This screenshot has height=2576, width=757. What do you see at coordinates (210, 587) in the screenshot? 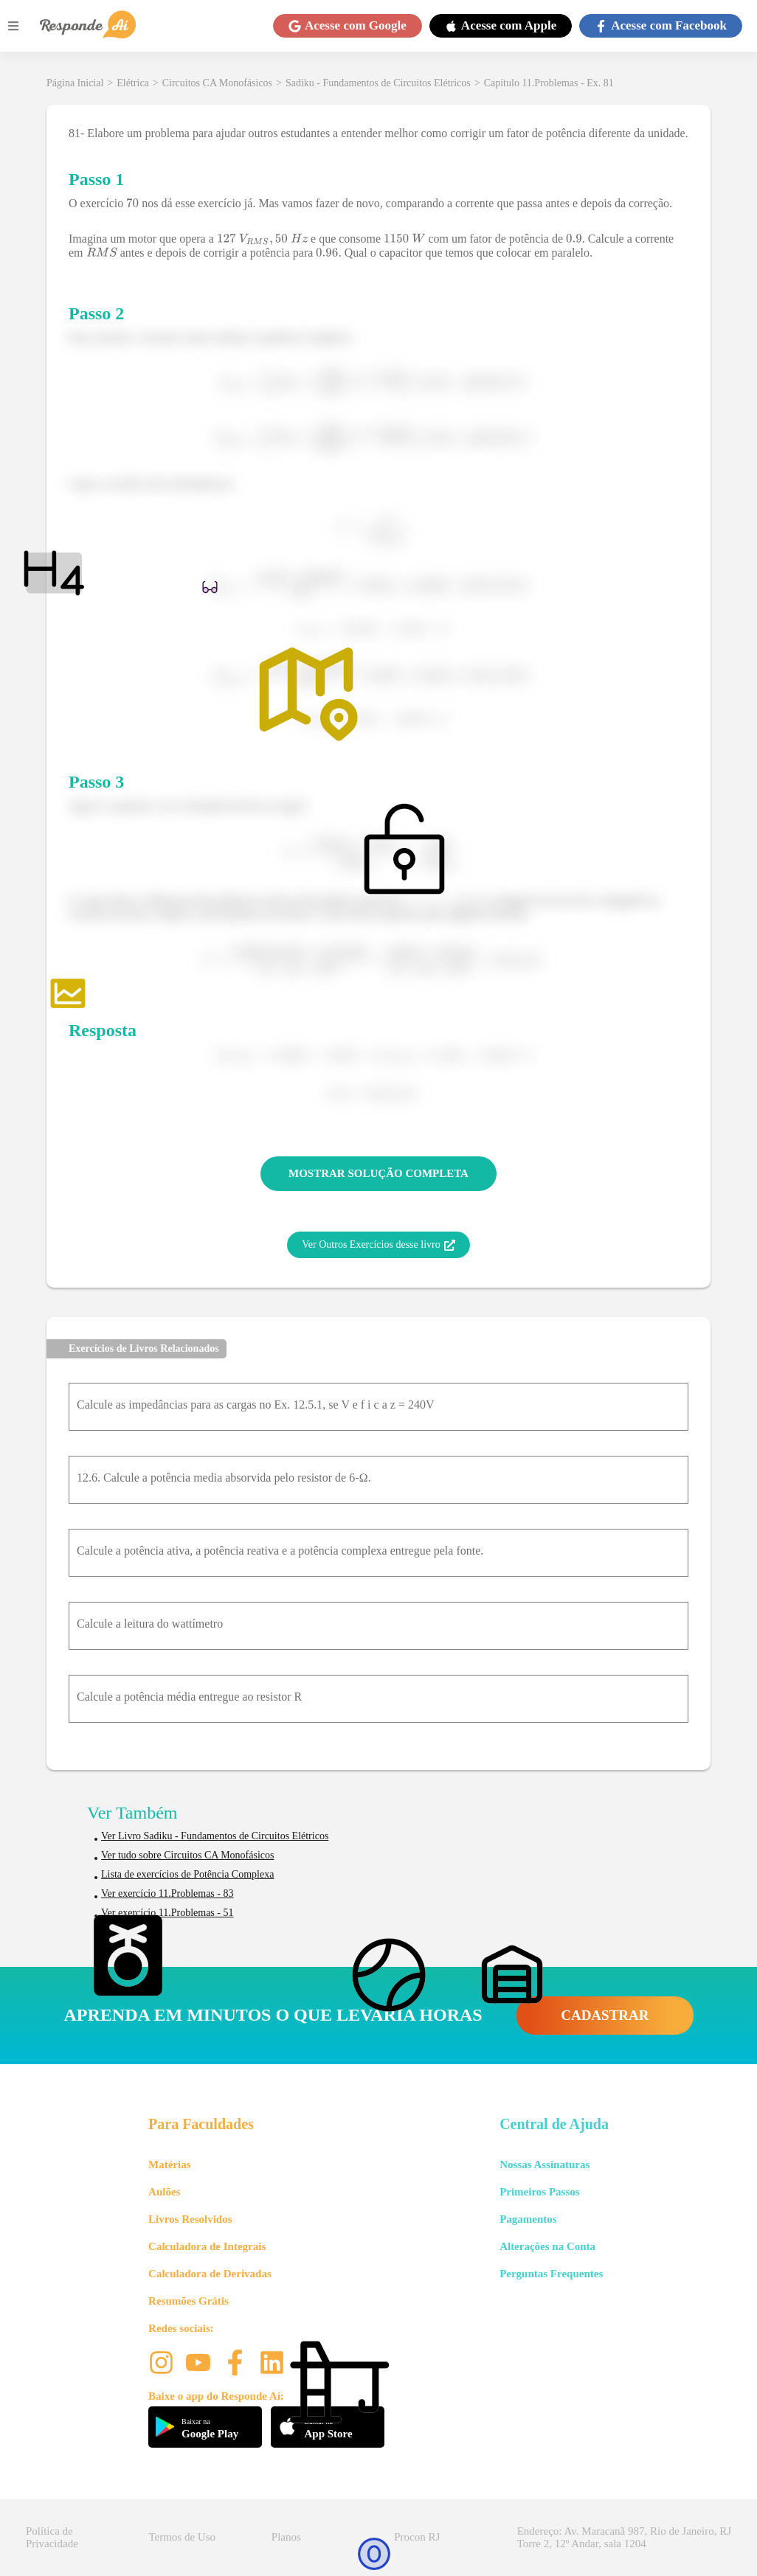
I see `enable reading mode or accessibility features` at bounding box center [210, 587].